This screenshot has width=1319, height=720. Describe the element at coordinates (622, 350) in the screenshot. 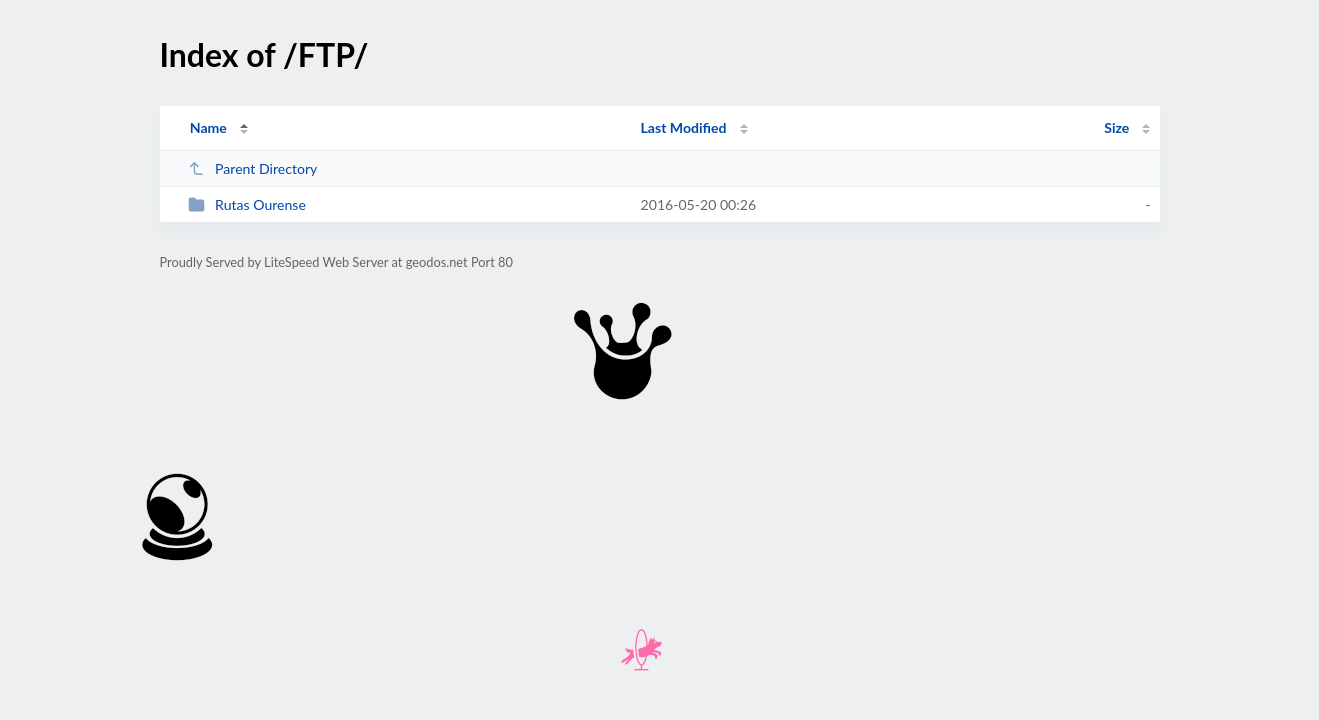

I see `indicates a splash or splatter effect` at that location.